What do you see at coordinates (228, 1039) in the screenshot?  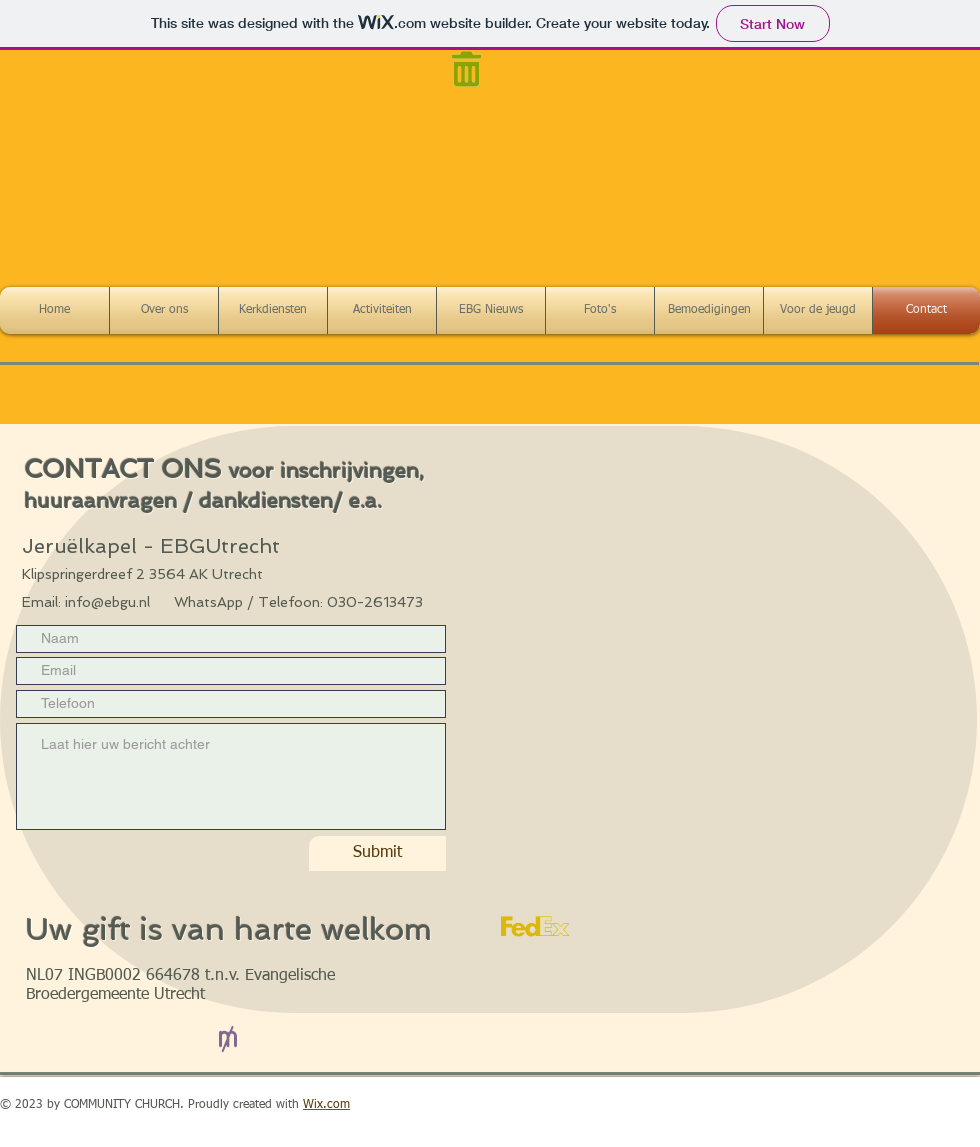 I see `indicates currency in Ethiopian birr` at bounding box center [228, 1039].